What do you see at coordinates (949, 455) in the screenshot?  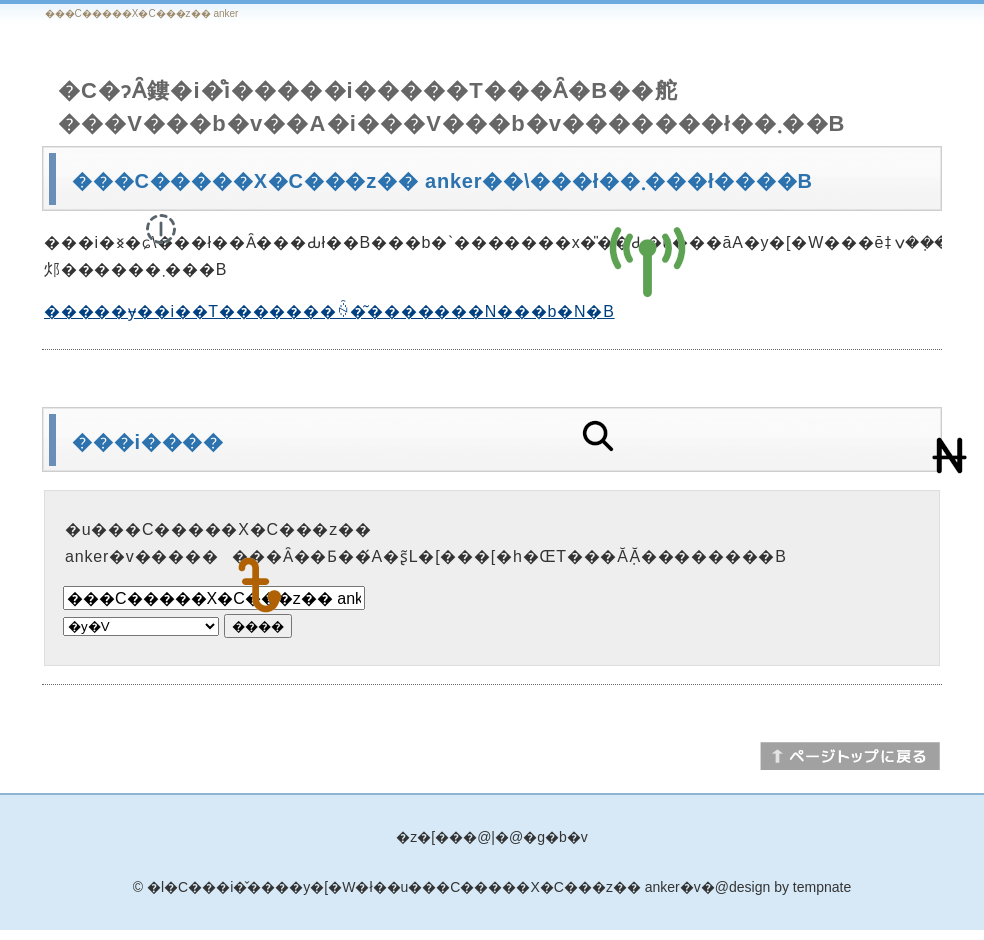 I see `indicates Nigerian naira currency` at bounding box center [949, 455].